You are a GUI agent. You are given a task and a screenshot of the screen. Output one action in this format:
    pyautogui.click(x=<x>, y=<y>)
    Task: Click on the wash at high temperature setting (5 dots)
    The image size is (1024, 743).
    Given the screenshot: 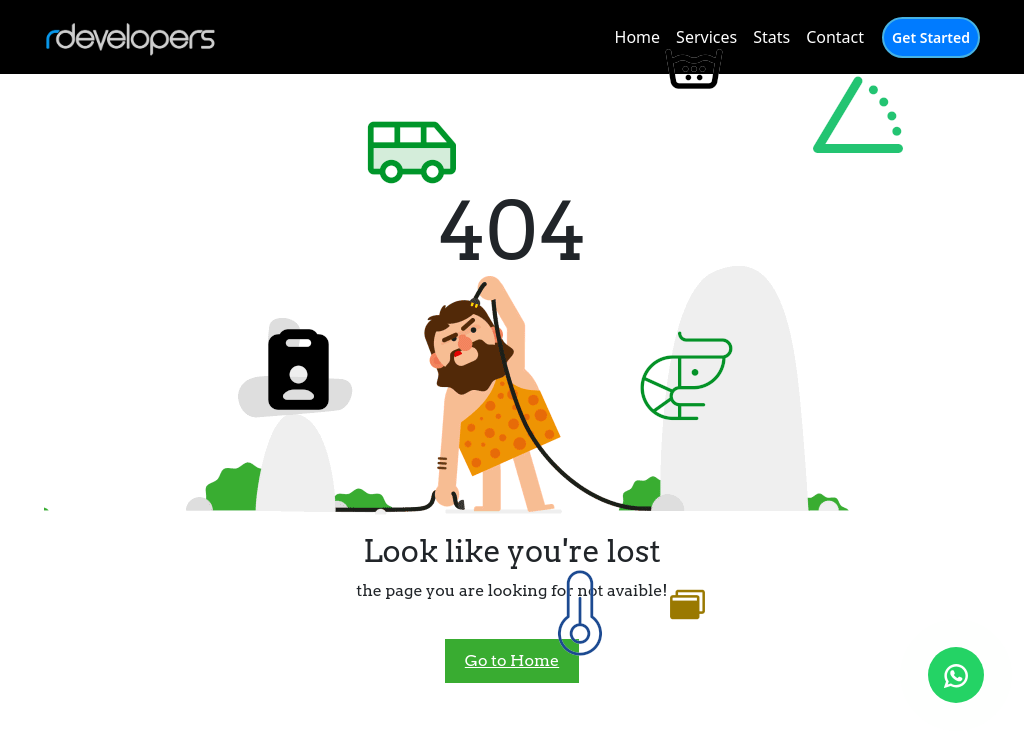 What is the action you would take?
    pyautogui.click(x=694, y=69)
    